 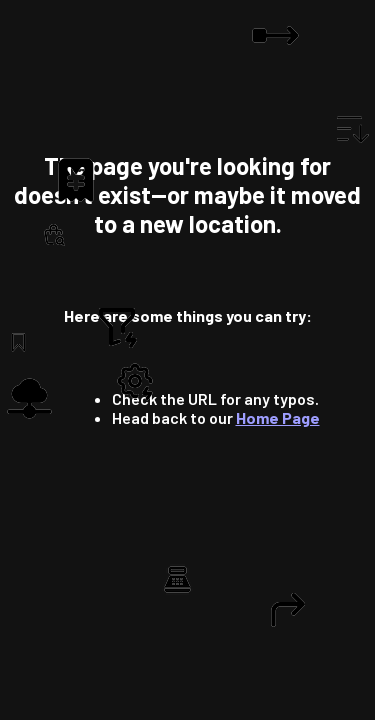 What do you see at coordinates (29, 398) in the screenshot?
I see `cloud data sync status` at bounding box center [29, 398].